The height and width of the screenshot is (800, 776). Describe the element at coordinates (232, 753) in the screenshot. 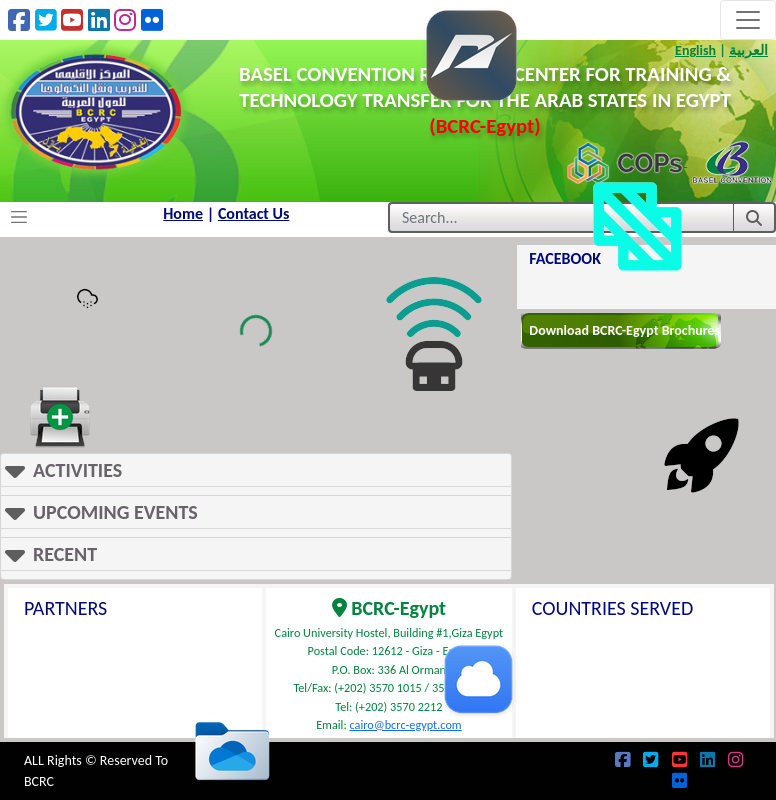

I see `open your OneDrive synced folder` at that location.